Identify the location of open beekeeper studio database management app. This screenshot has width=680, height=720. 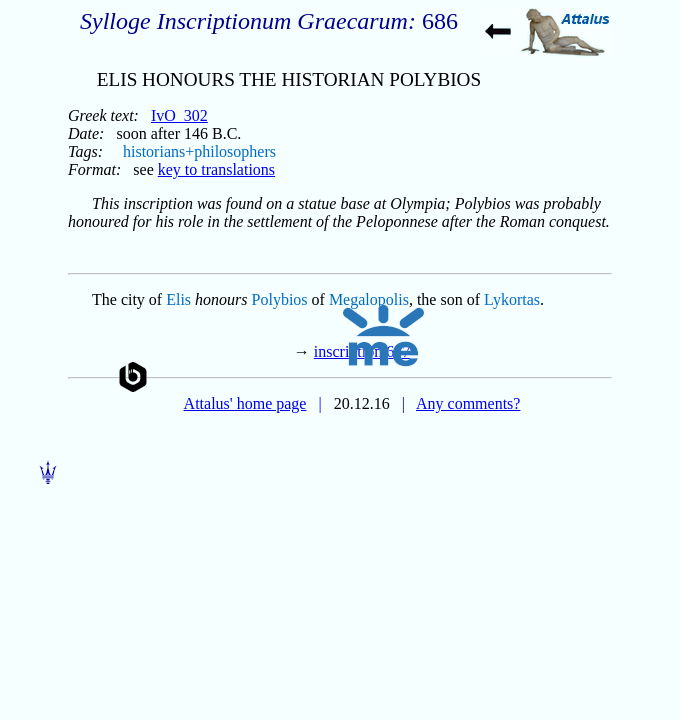
(133, 377).